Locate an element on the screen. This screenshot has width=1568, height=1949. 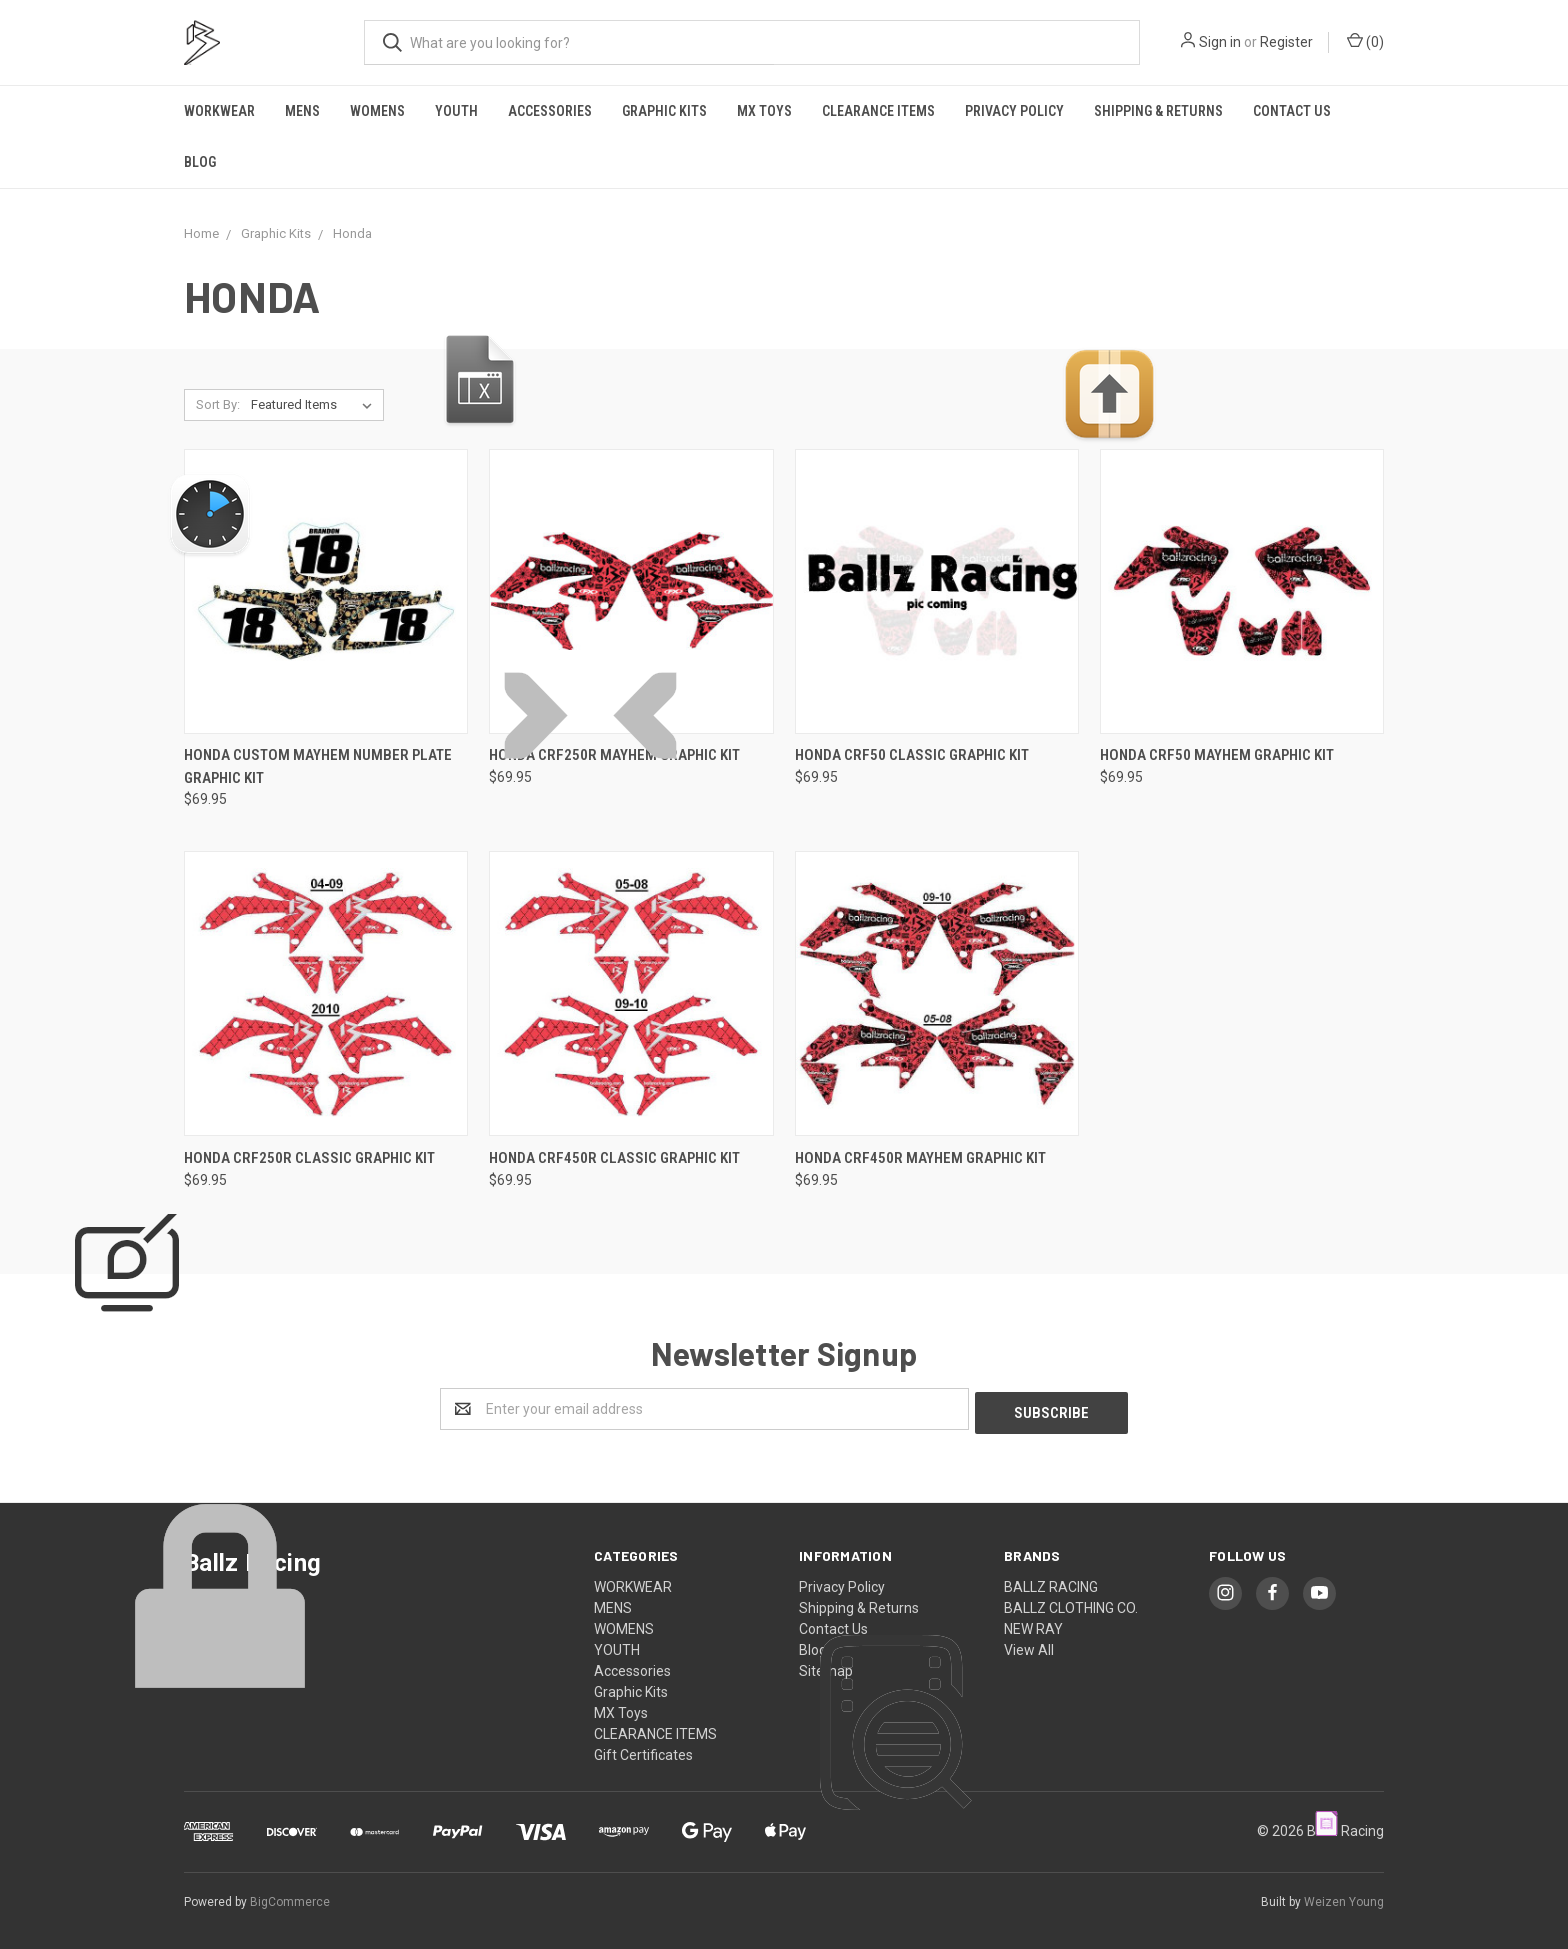
open the system log viewer app is located at coordinates (896, 1722).